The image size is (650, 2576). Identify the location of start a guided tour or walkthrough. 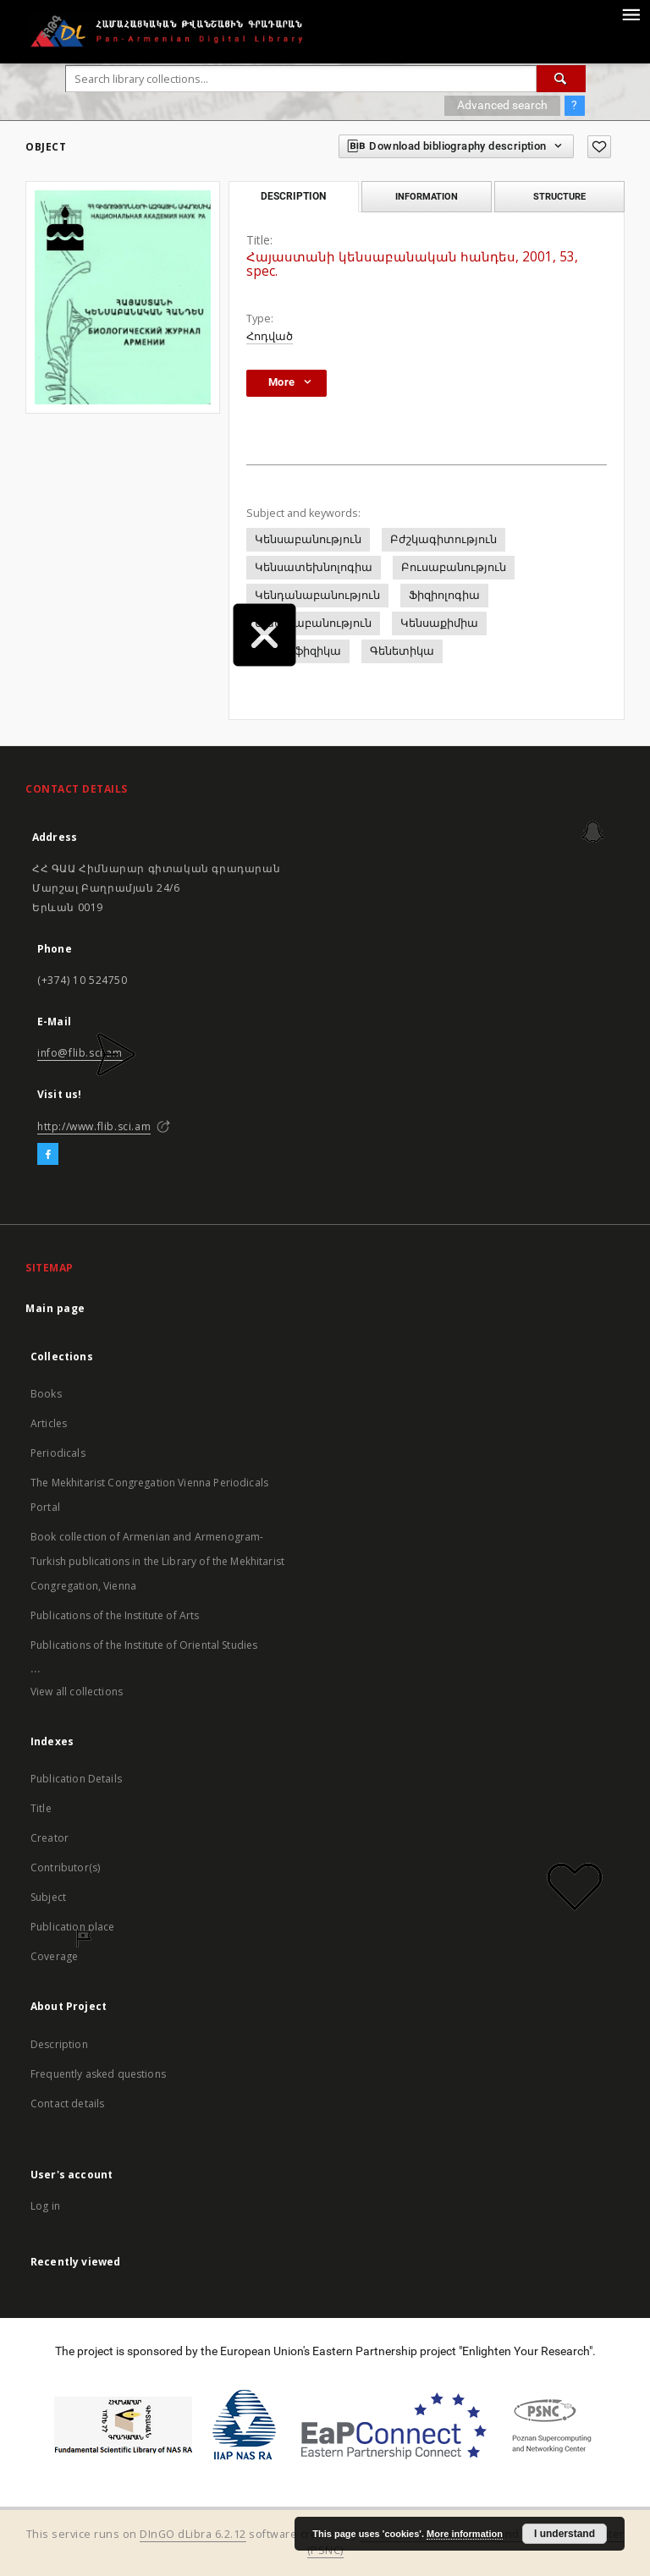
(83, 1938).